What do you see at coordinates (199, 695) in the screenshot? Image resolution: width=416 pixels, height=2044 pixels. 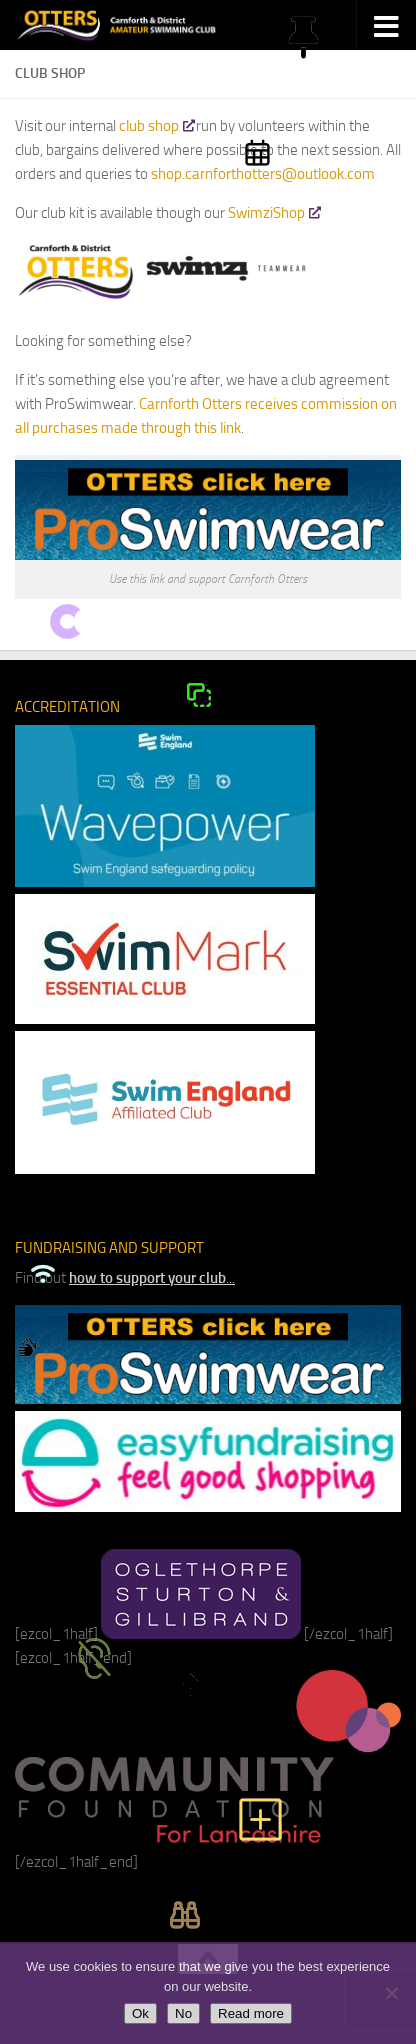 I see `subtract or remove a selected shape` at bounding box center [199, 695].